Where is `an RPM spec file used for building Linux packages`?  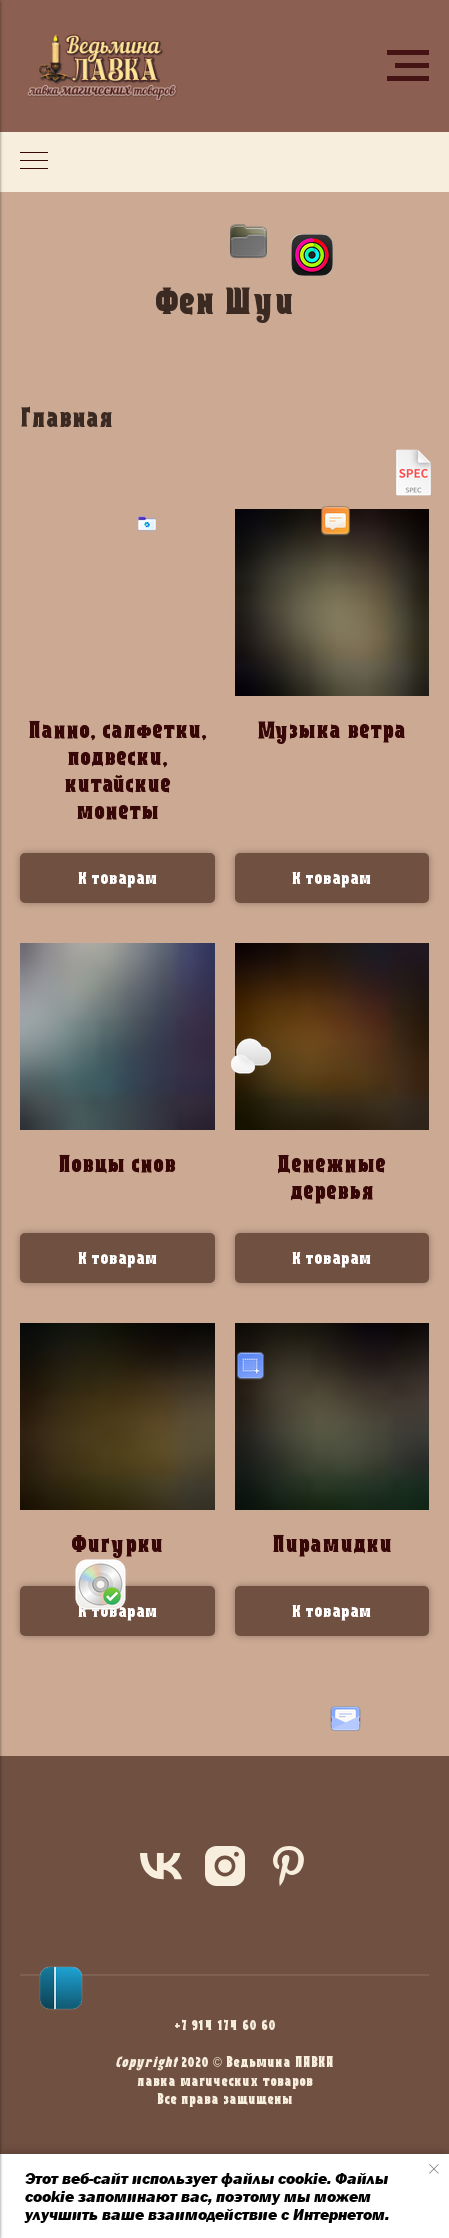 an RPM spec file used for building Linux packages is located at coordinates (413, 473).